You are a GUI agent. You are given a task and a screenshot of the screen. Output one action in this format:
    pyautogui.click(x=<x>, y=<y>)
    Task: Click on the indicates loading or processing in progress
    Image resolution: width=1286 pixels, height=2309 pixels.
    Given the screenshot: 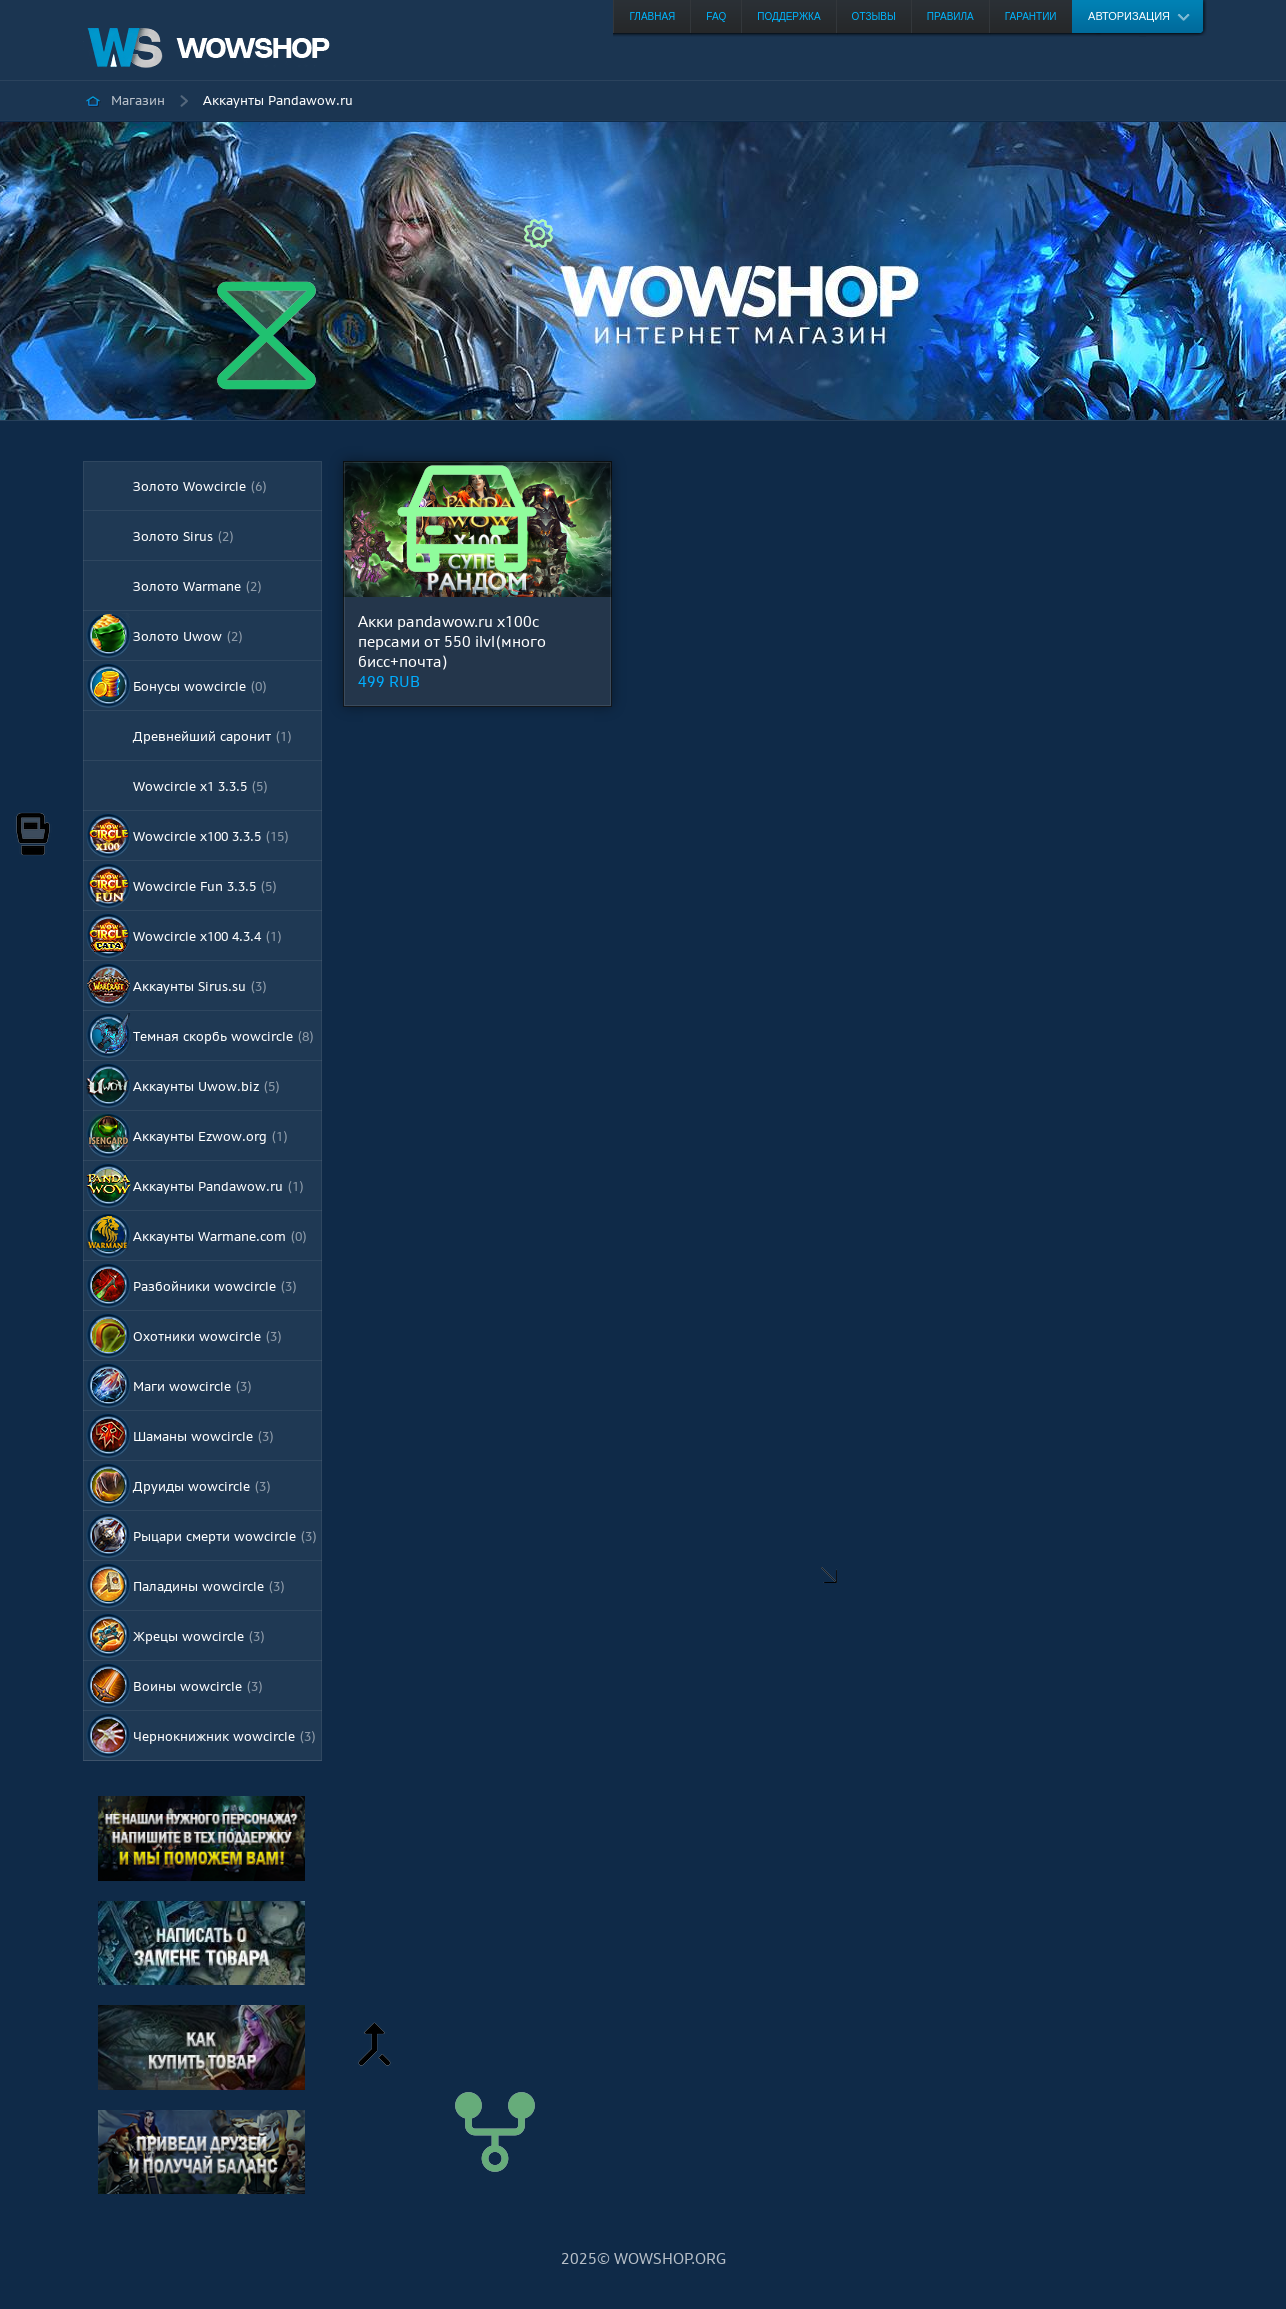 What is the action you would take?
    pyautogui.click(x=266, y=335)
    